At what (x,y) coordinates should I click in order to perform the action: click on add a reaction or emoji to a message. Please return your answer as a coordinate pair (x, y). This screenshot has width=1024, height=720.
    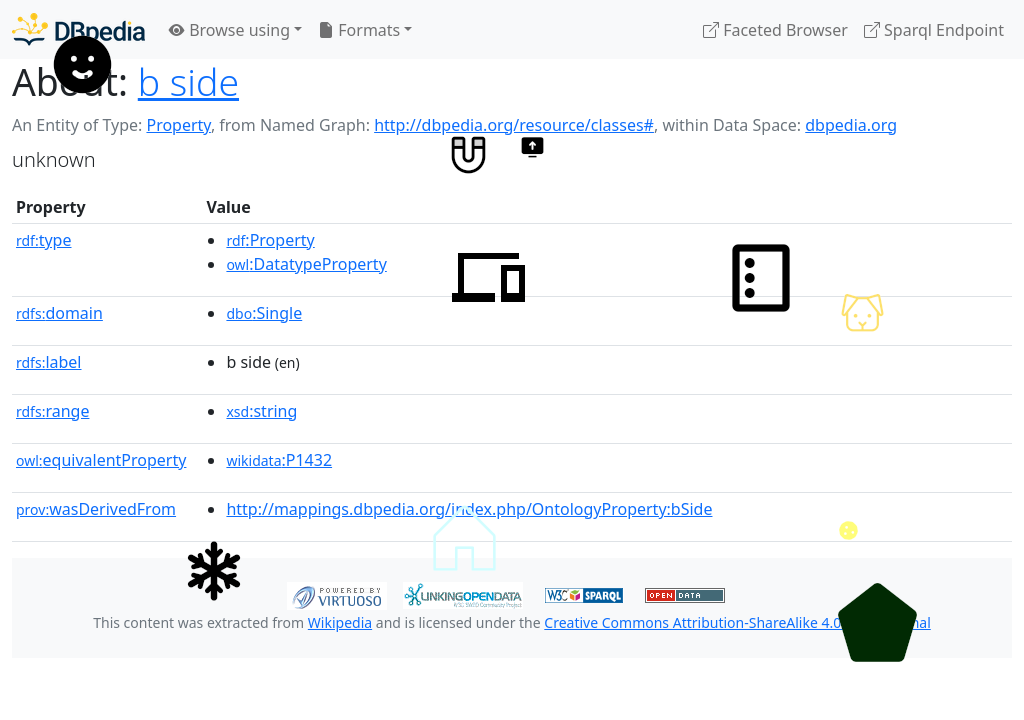
    Looking at the image, I should click on (82, 64).